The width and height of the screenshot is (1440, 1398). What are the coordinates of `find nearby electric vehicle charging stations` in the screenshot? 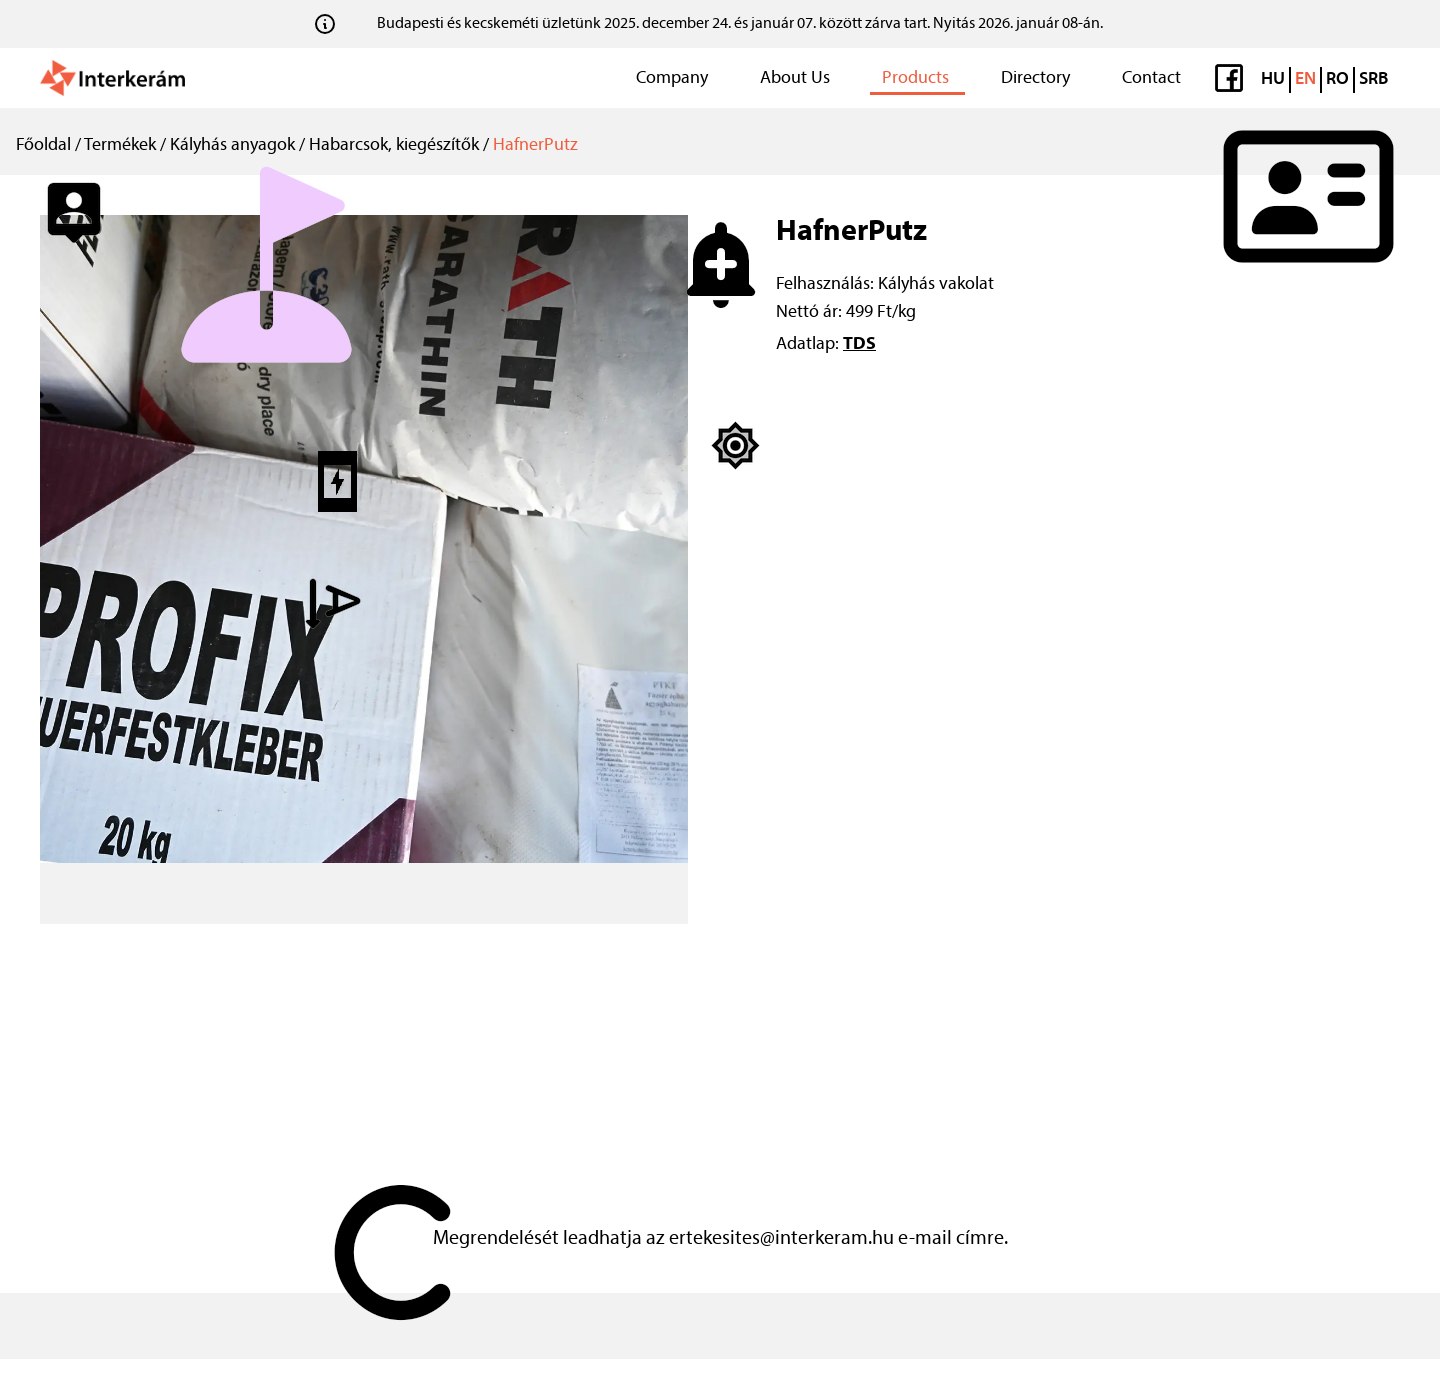 It's located at (337, 481).